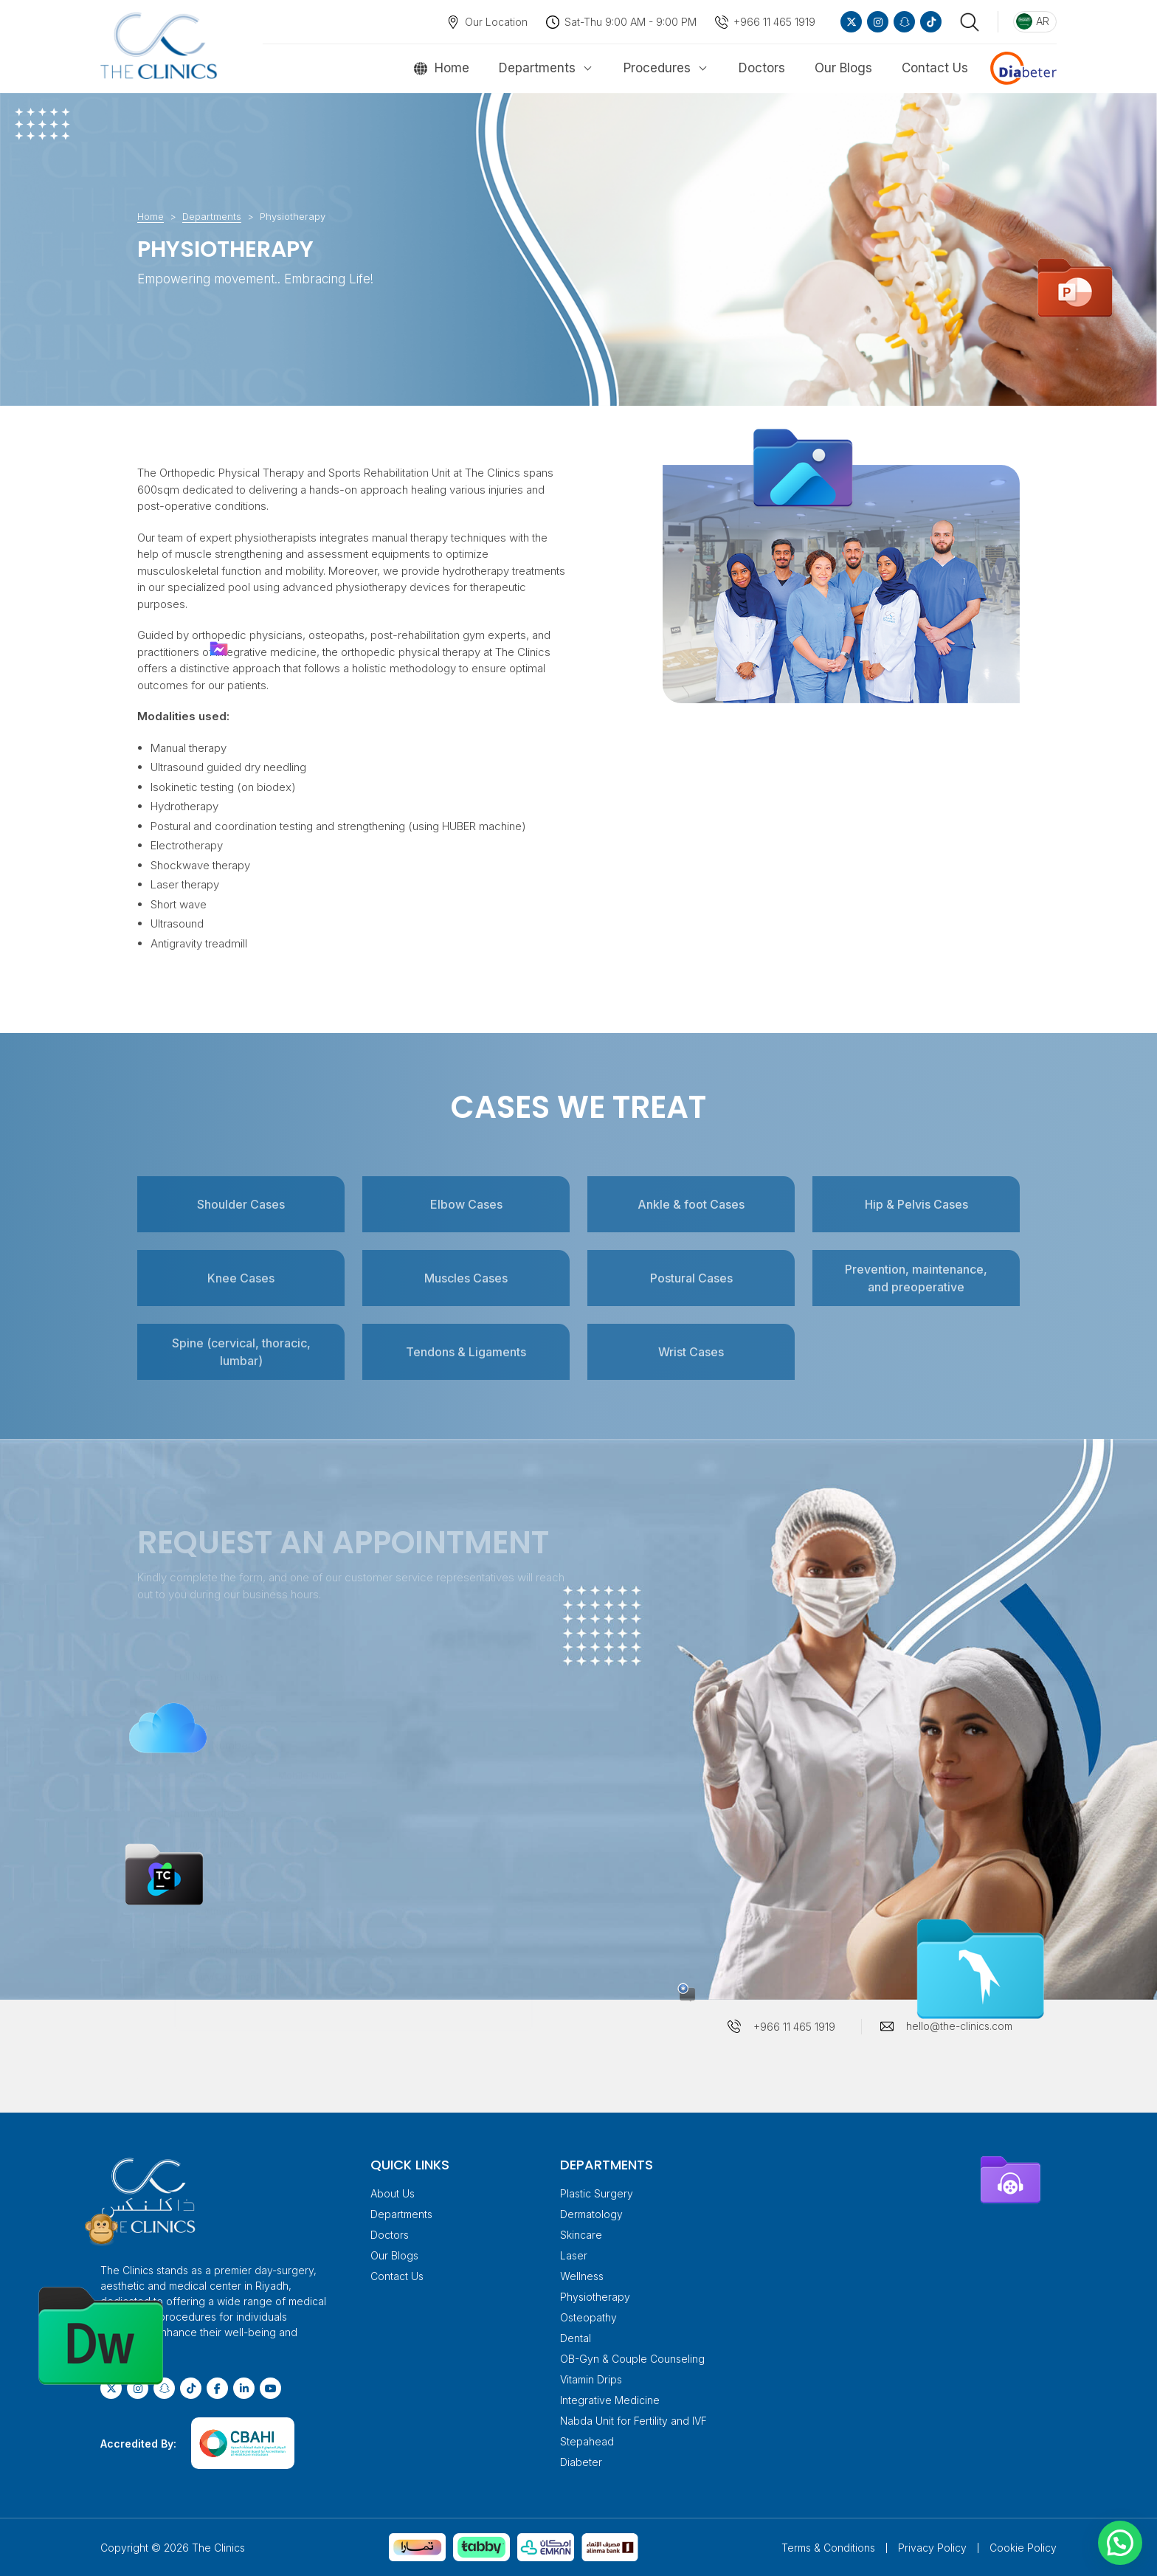  Describe the element at coordinates (802, 470) in the screenshot. I see `open pictures folder` at that location.